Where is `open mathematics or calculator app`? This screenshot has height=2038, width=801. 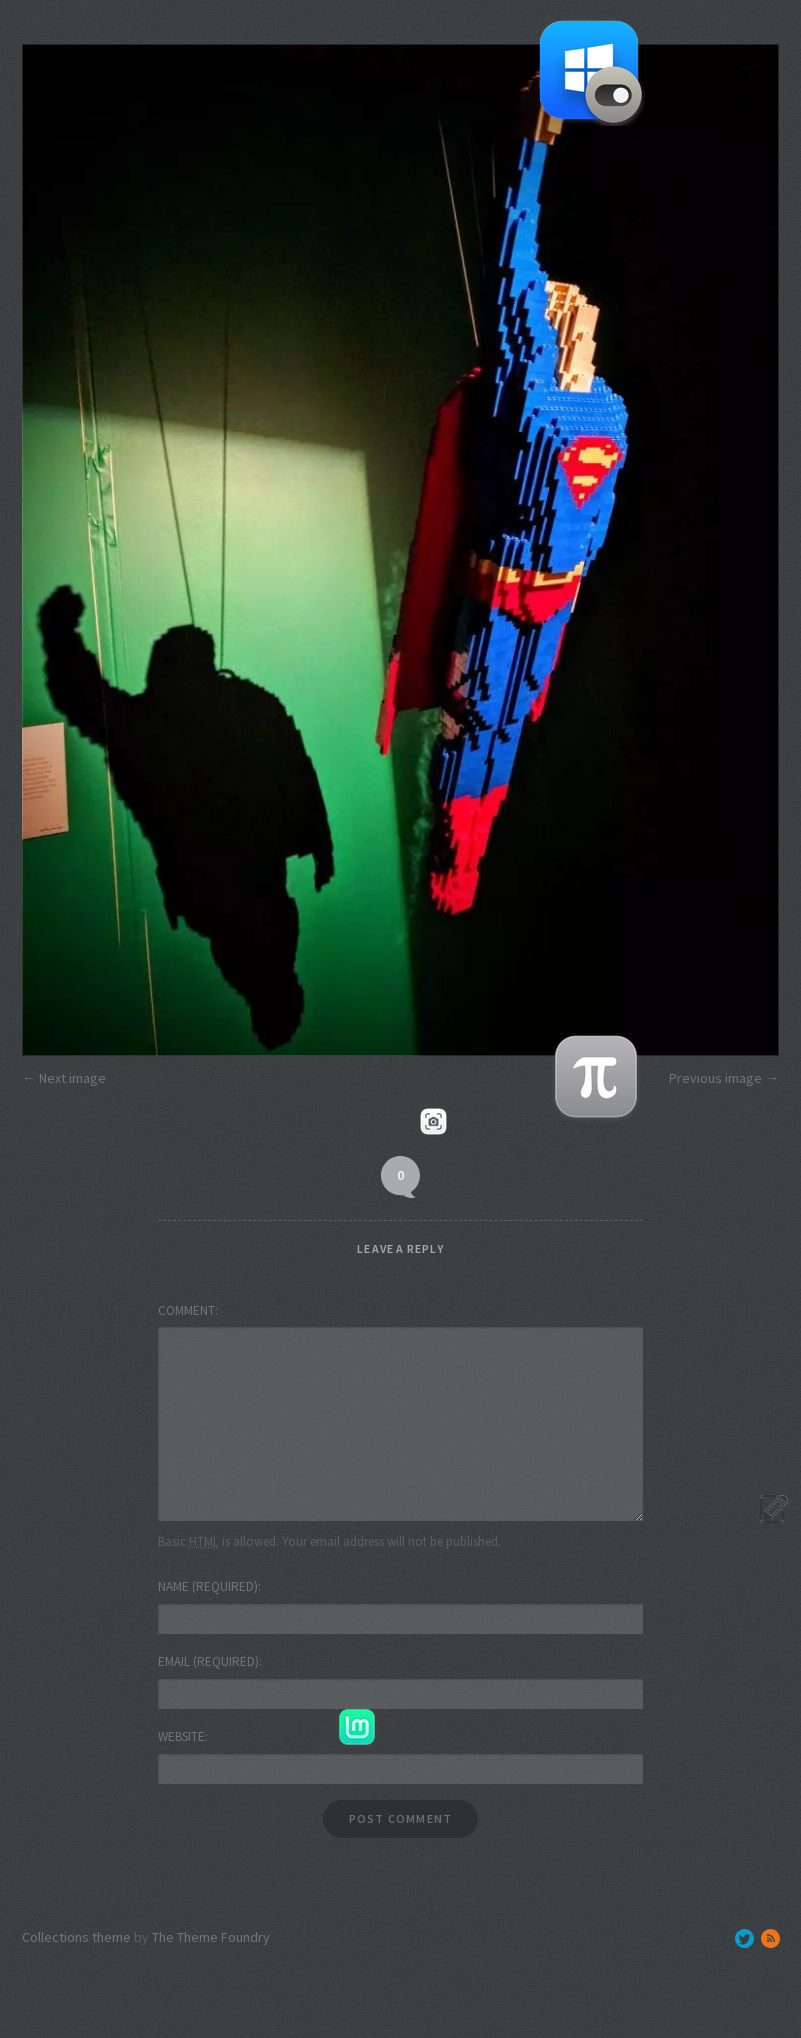
open mathematics or calculator app is located at coordinates (596, 1078).